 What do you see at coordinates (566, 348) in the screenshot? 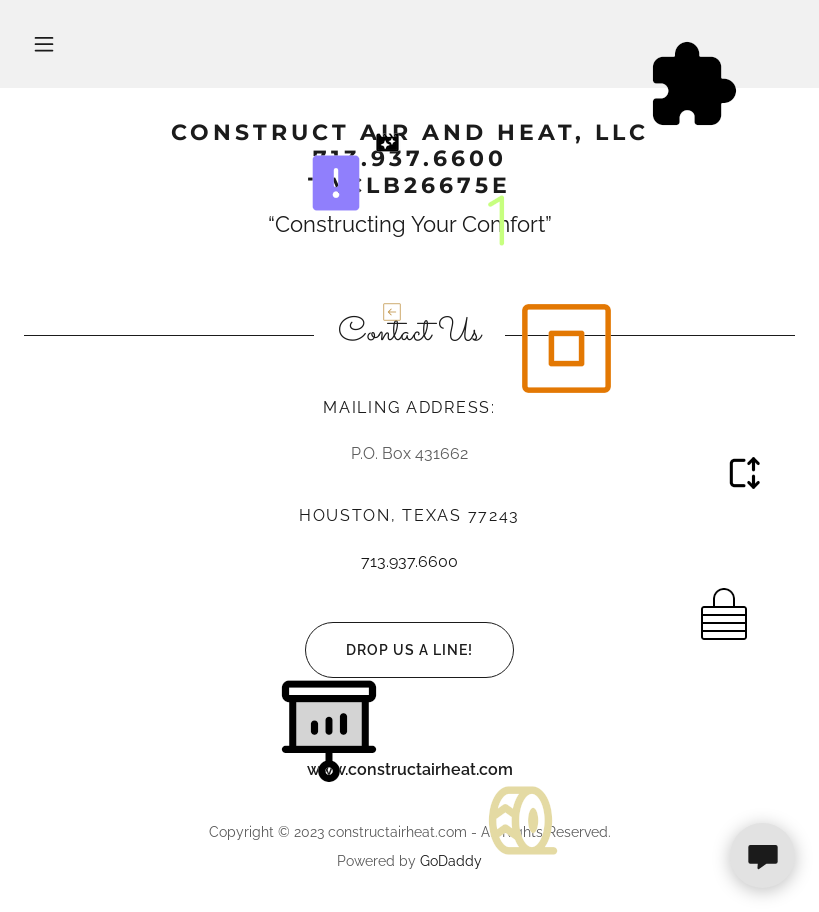
I see `square payment services logo` at bounding box center [566, 348].